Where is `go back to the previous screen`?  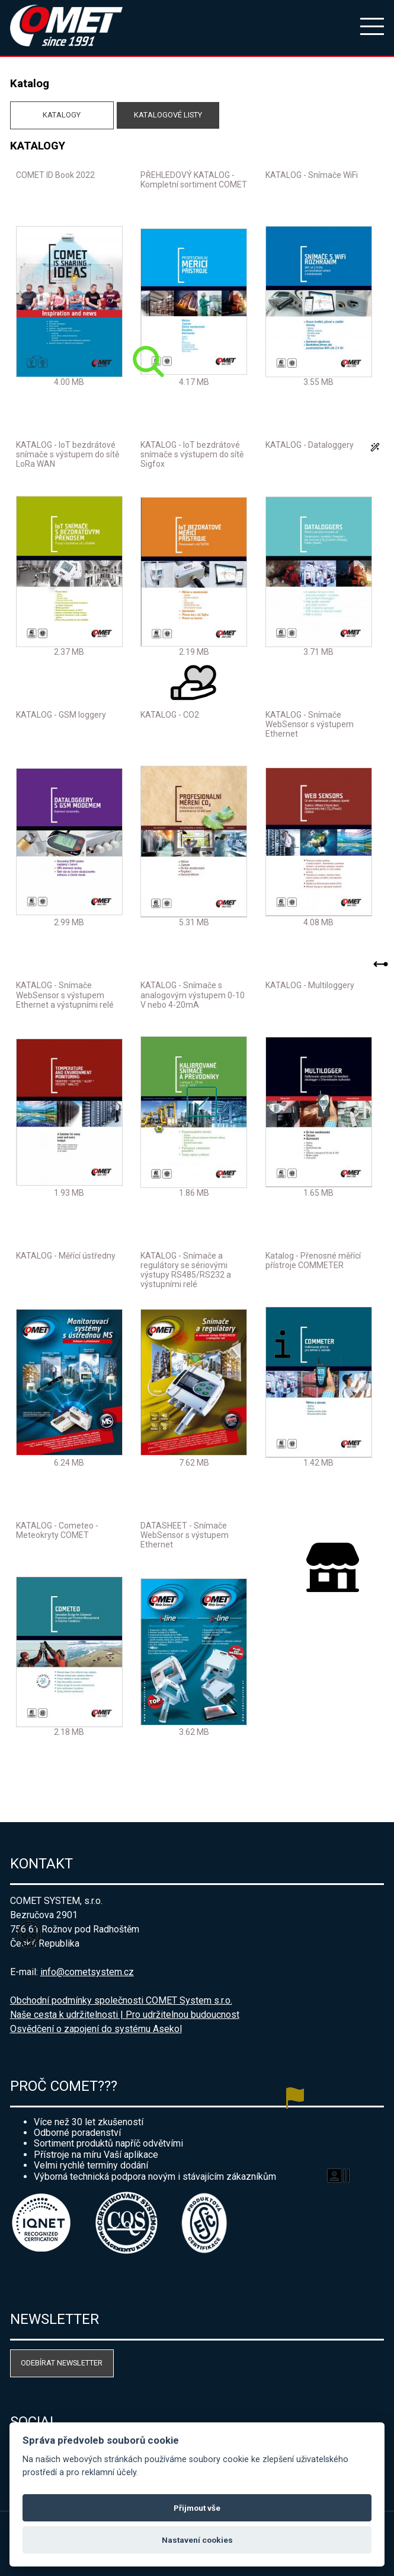
go back to the previous screen is located at coordinates (380, 964).